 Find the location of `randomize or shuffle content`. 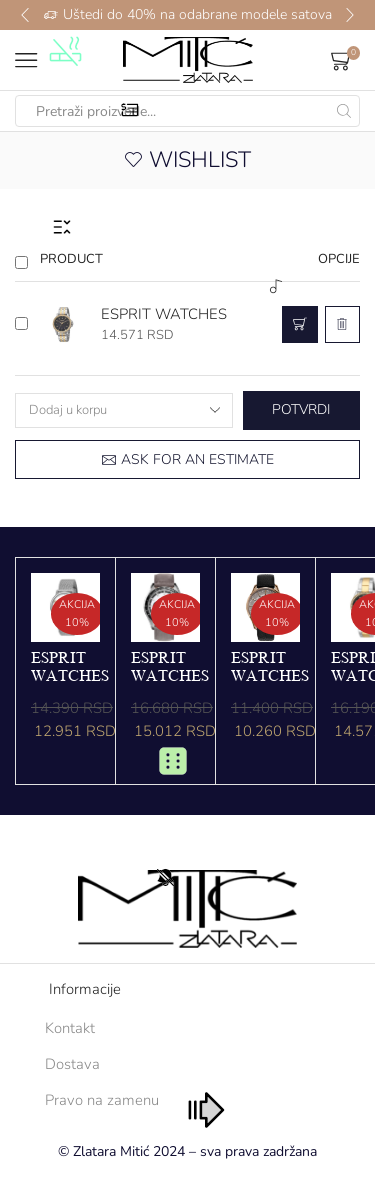

randomize or shuffle content is located at coordinates (173, 761).